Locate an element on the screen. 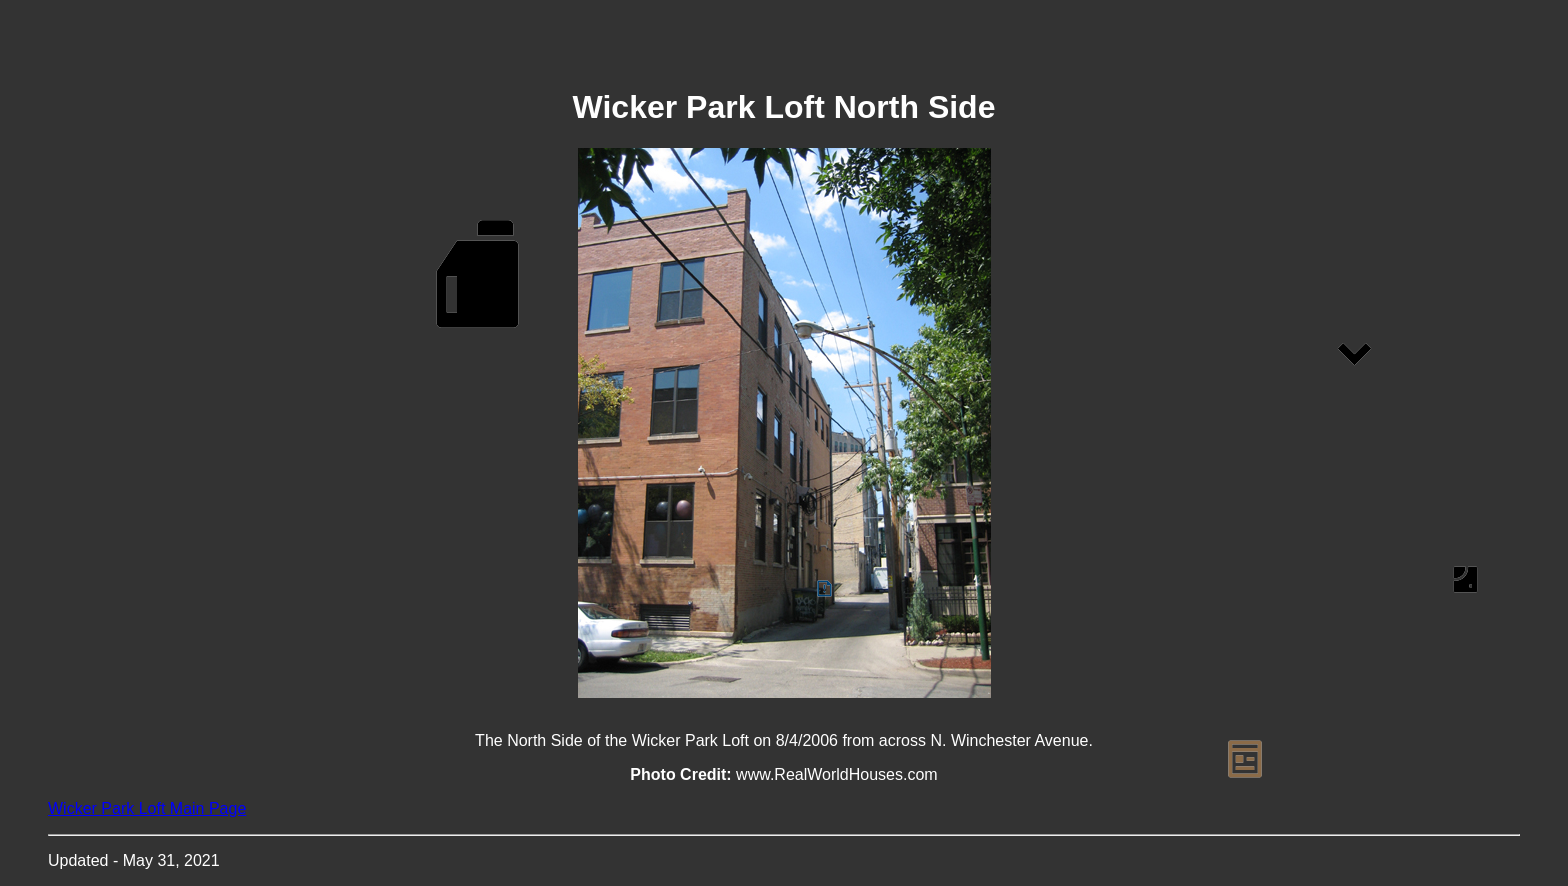 The height and width of the screenshot is (886, 1568). access local storage or hard drive is located at coordinates (1465, 579).